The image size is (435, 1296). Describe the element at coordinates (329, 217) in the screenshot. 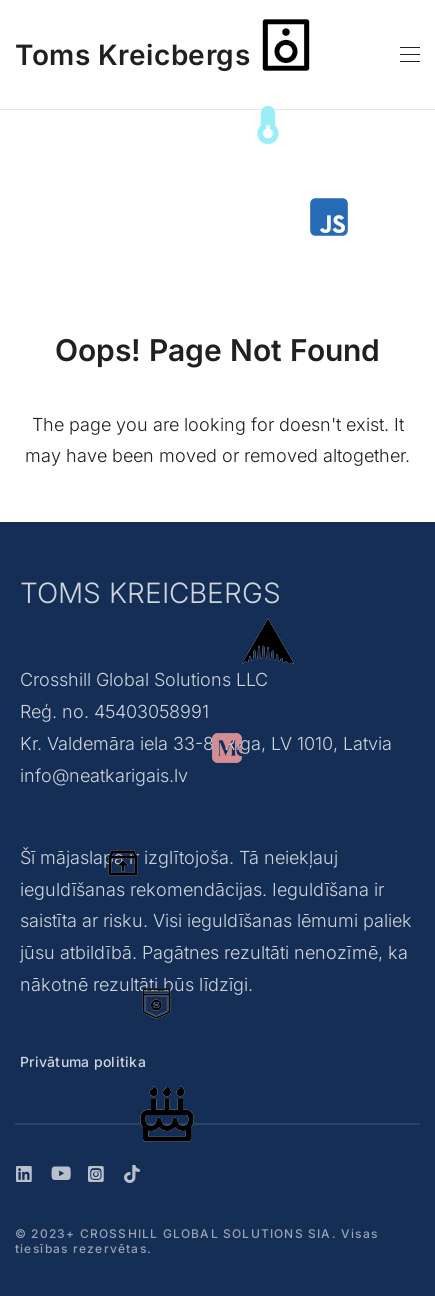

I see `JavaScript programming language logo` at that location.